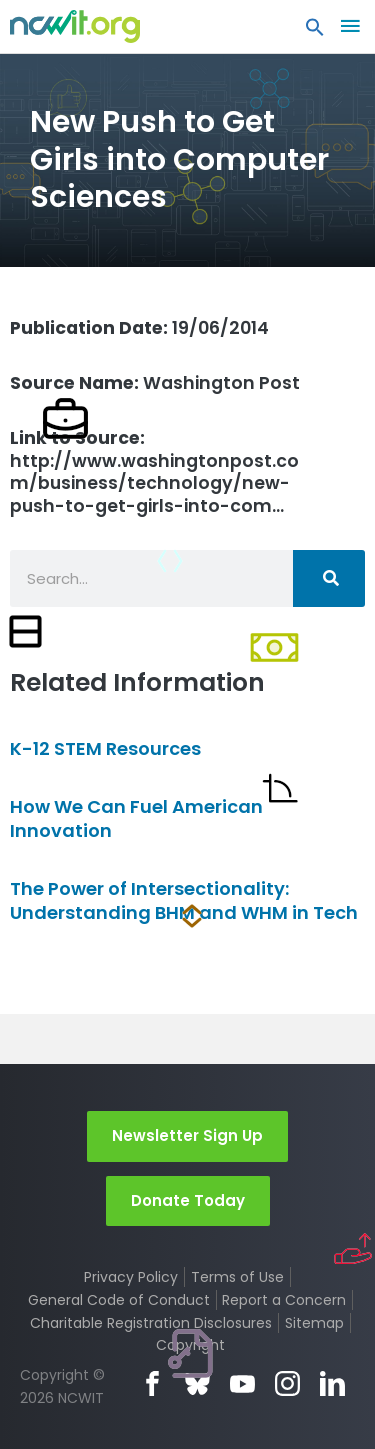 The image size is (375, 1449). What do you see at coordinates (170, 561) in the screenshot?
I see `view or edit source code` at bounding box center [170, 561].